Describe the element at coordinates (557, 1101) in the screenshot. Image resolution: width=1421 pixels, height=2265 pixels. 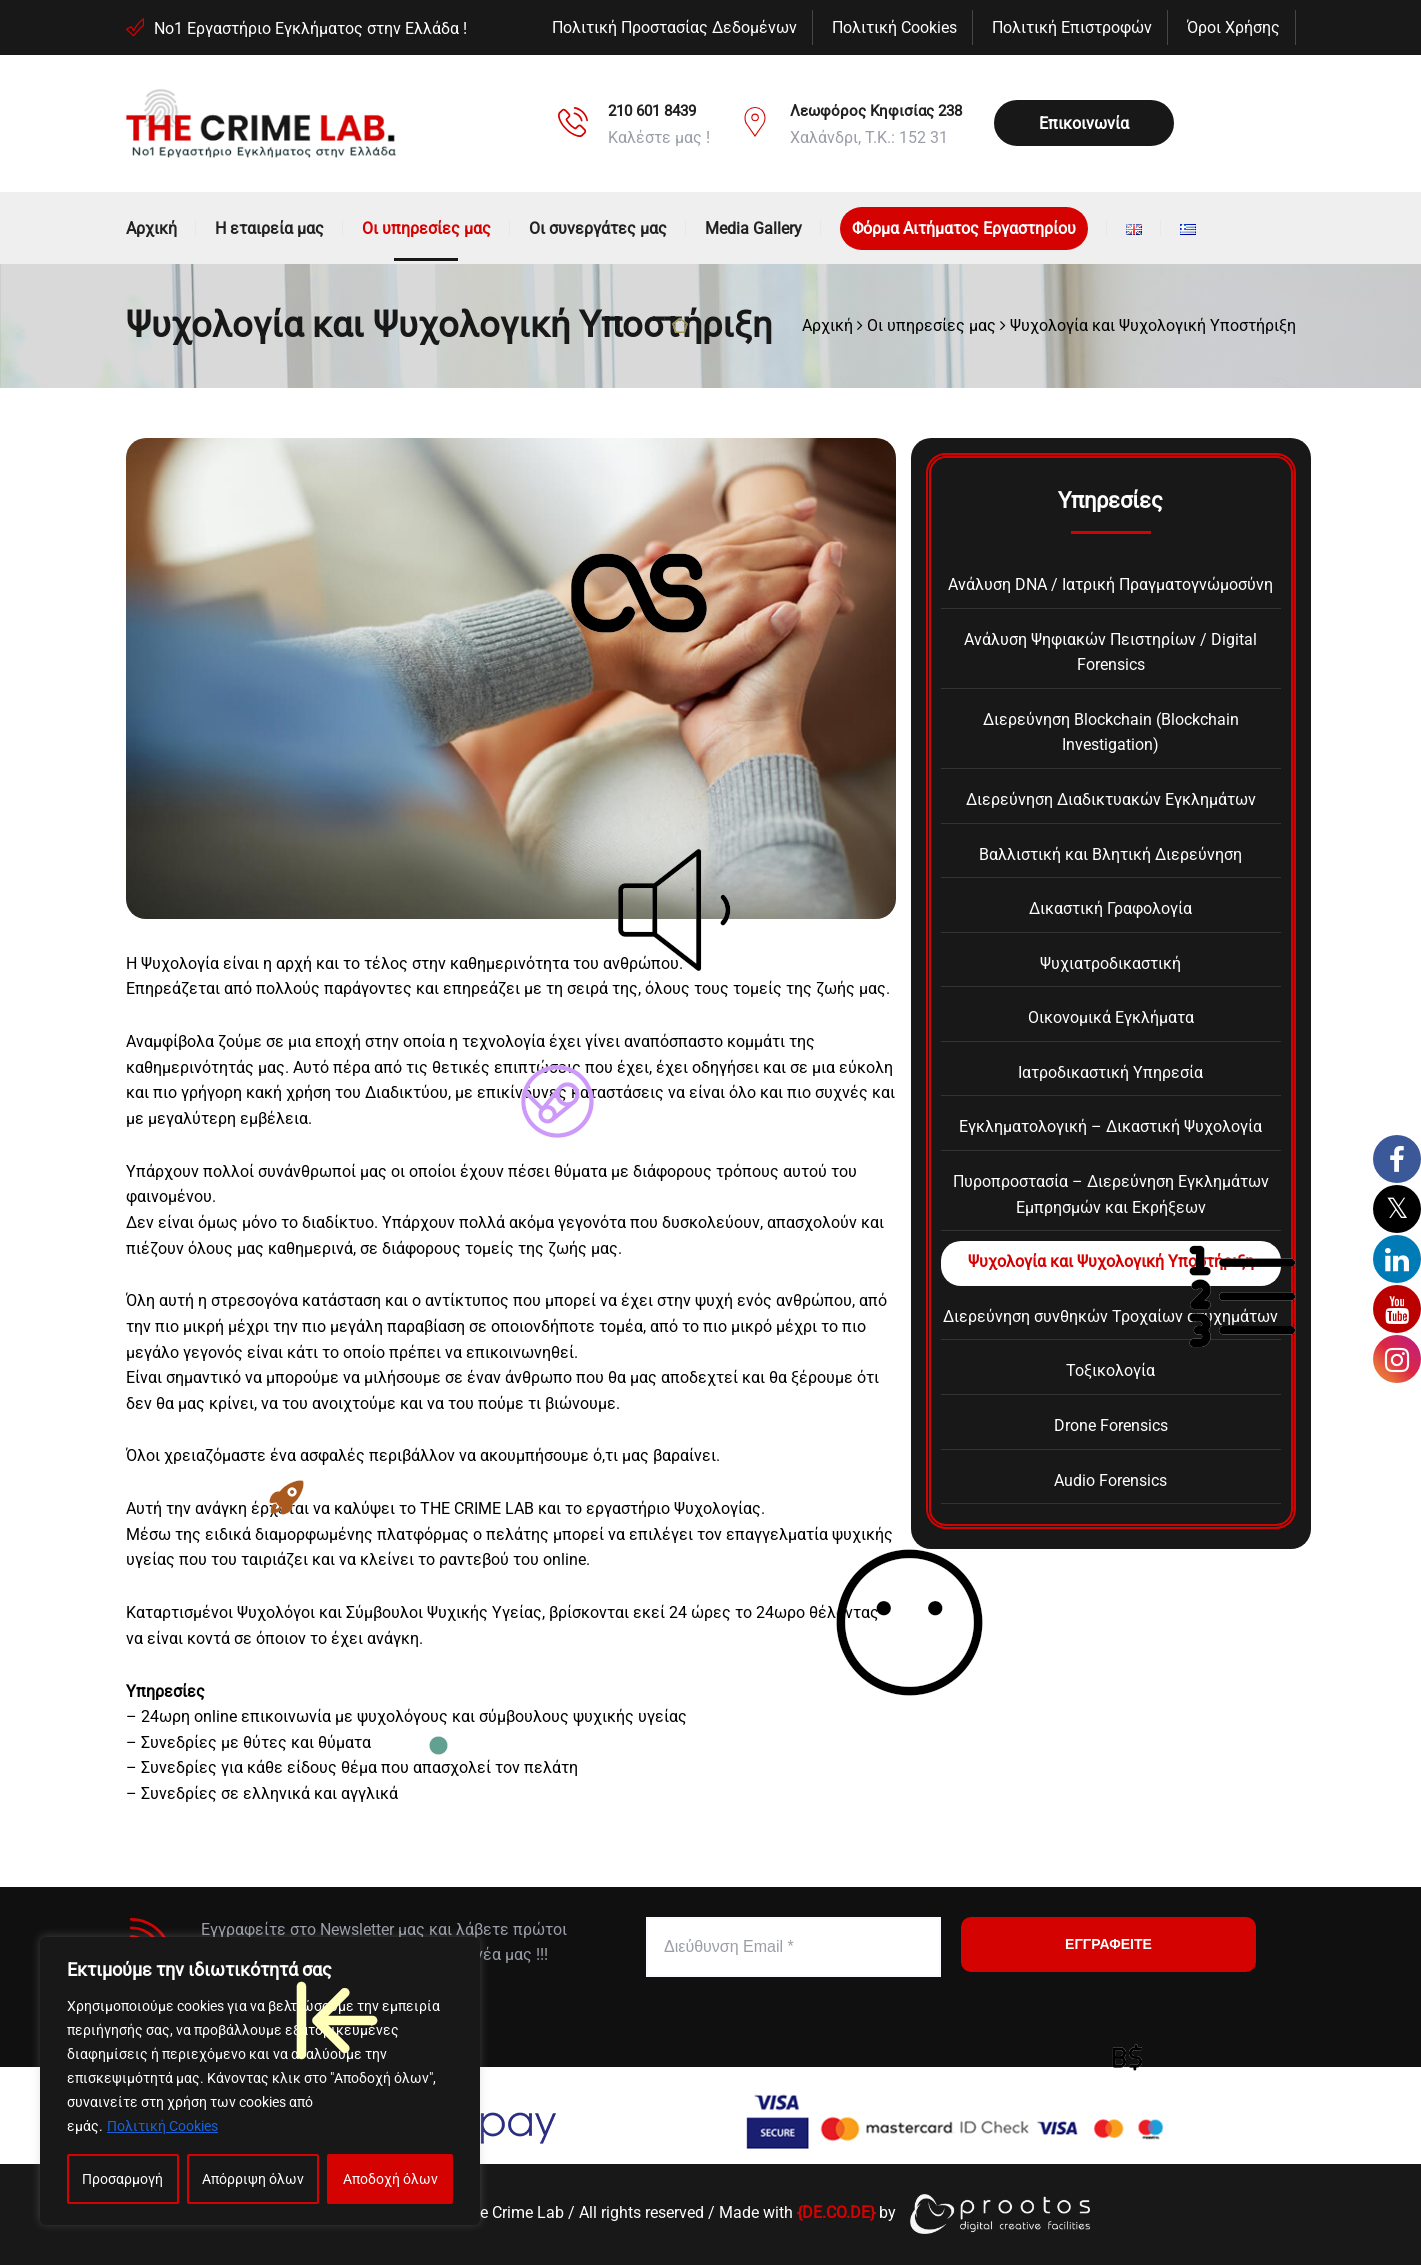
I see `open steam gaming platform` at that location.